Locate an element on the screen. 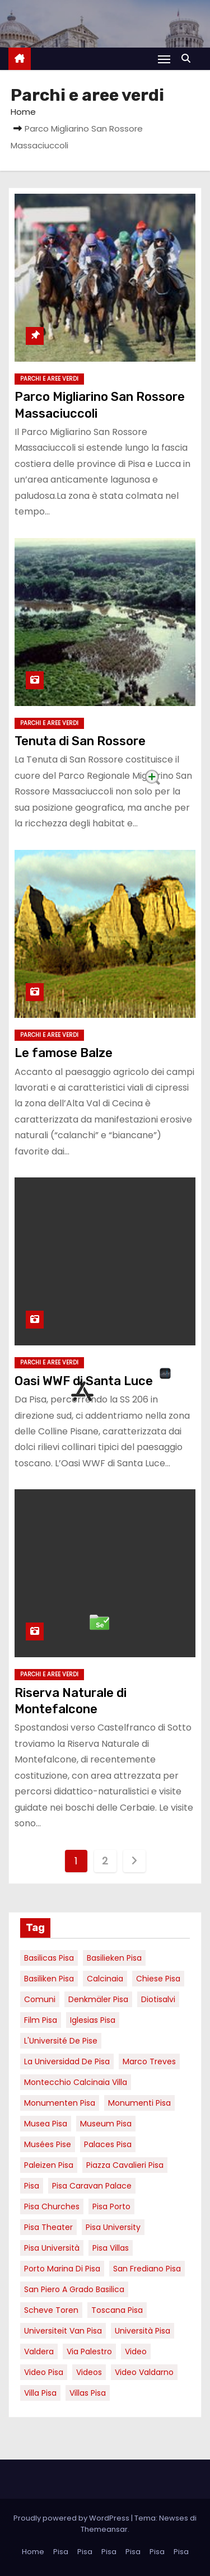 The height and width of the screenshot is (2576, 210). access the applications folder in sidebar is located at coordinates (82, 1391).